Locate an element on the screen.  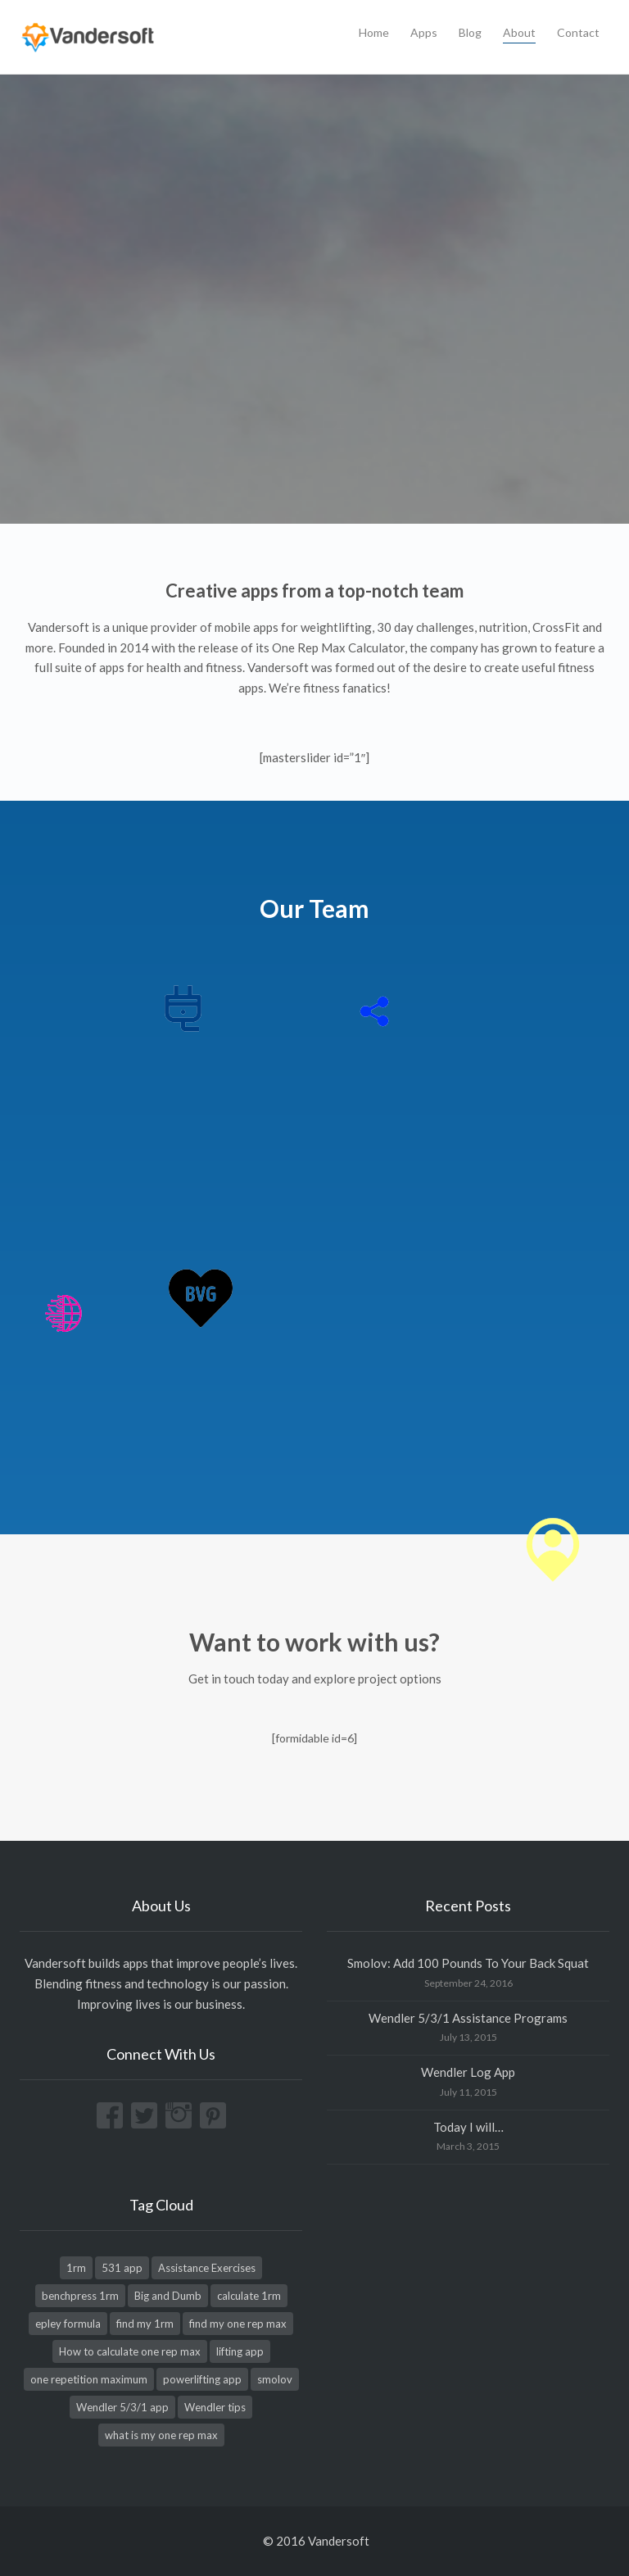
open CircuitVerse digital circuit simulator is located at coordinates (63, 1313).